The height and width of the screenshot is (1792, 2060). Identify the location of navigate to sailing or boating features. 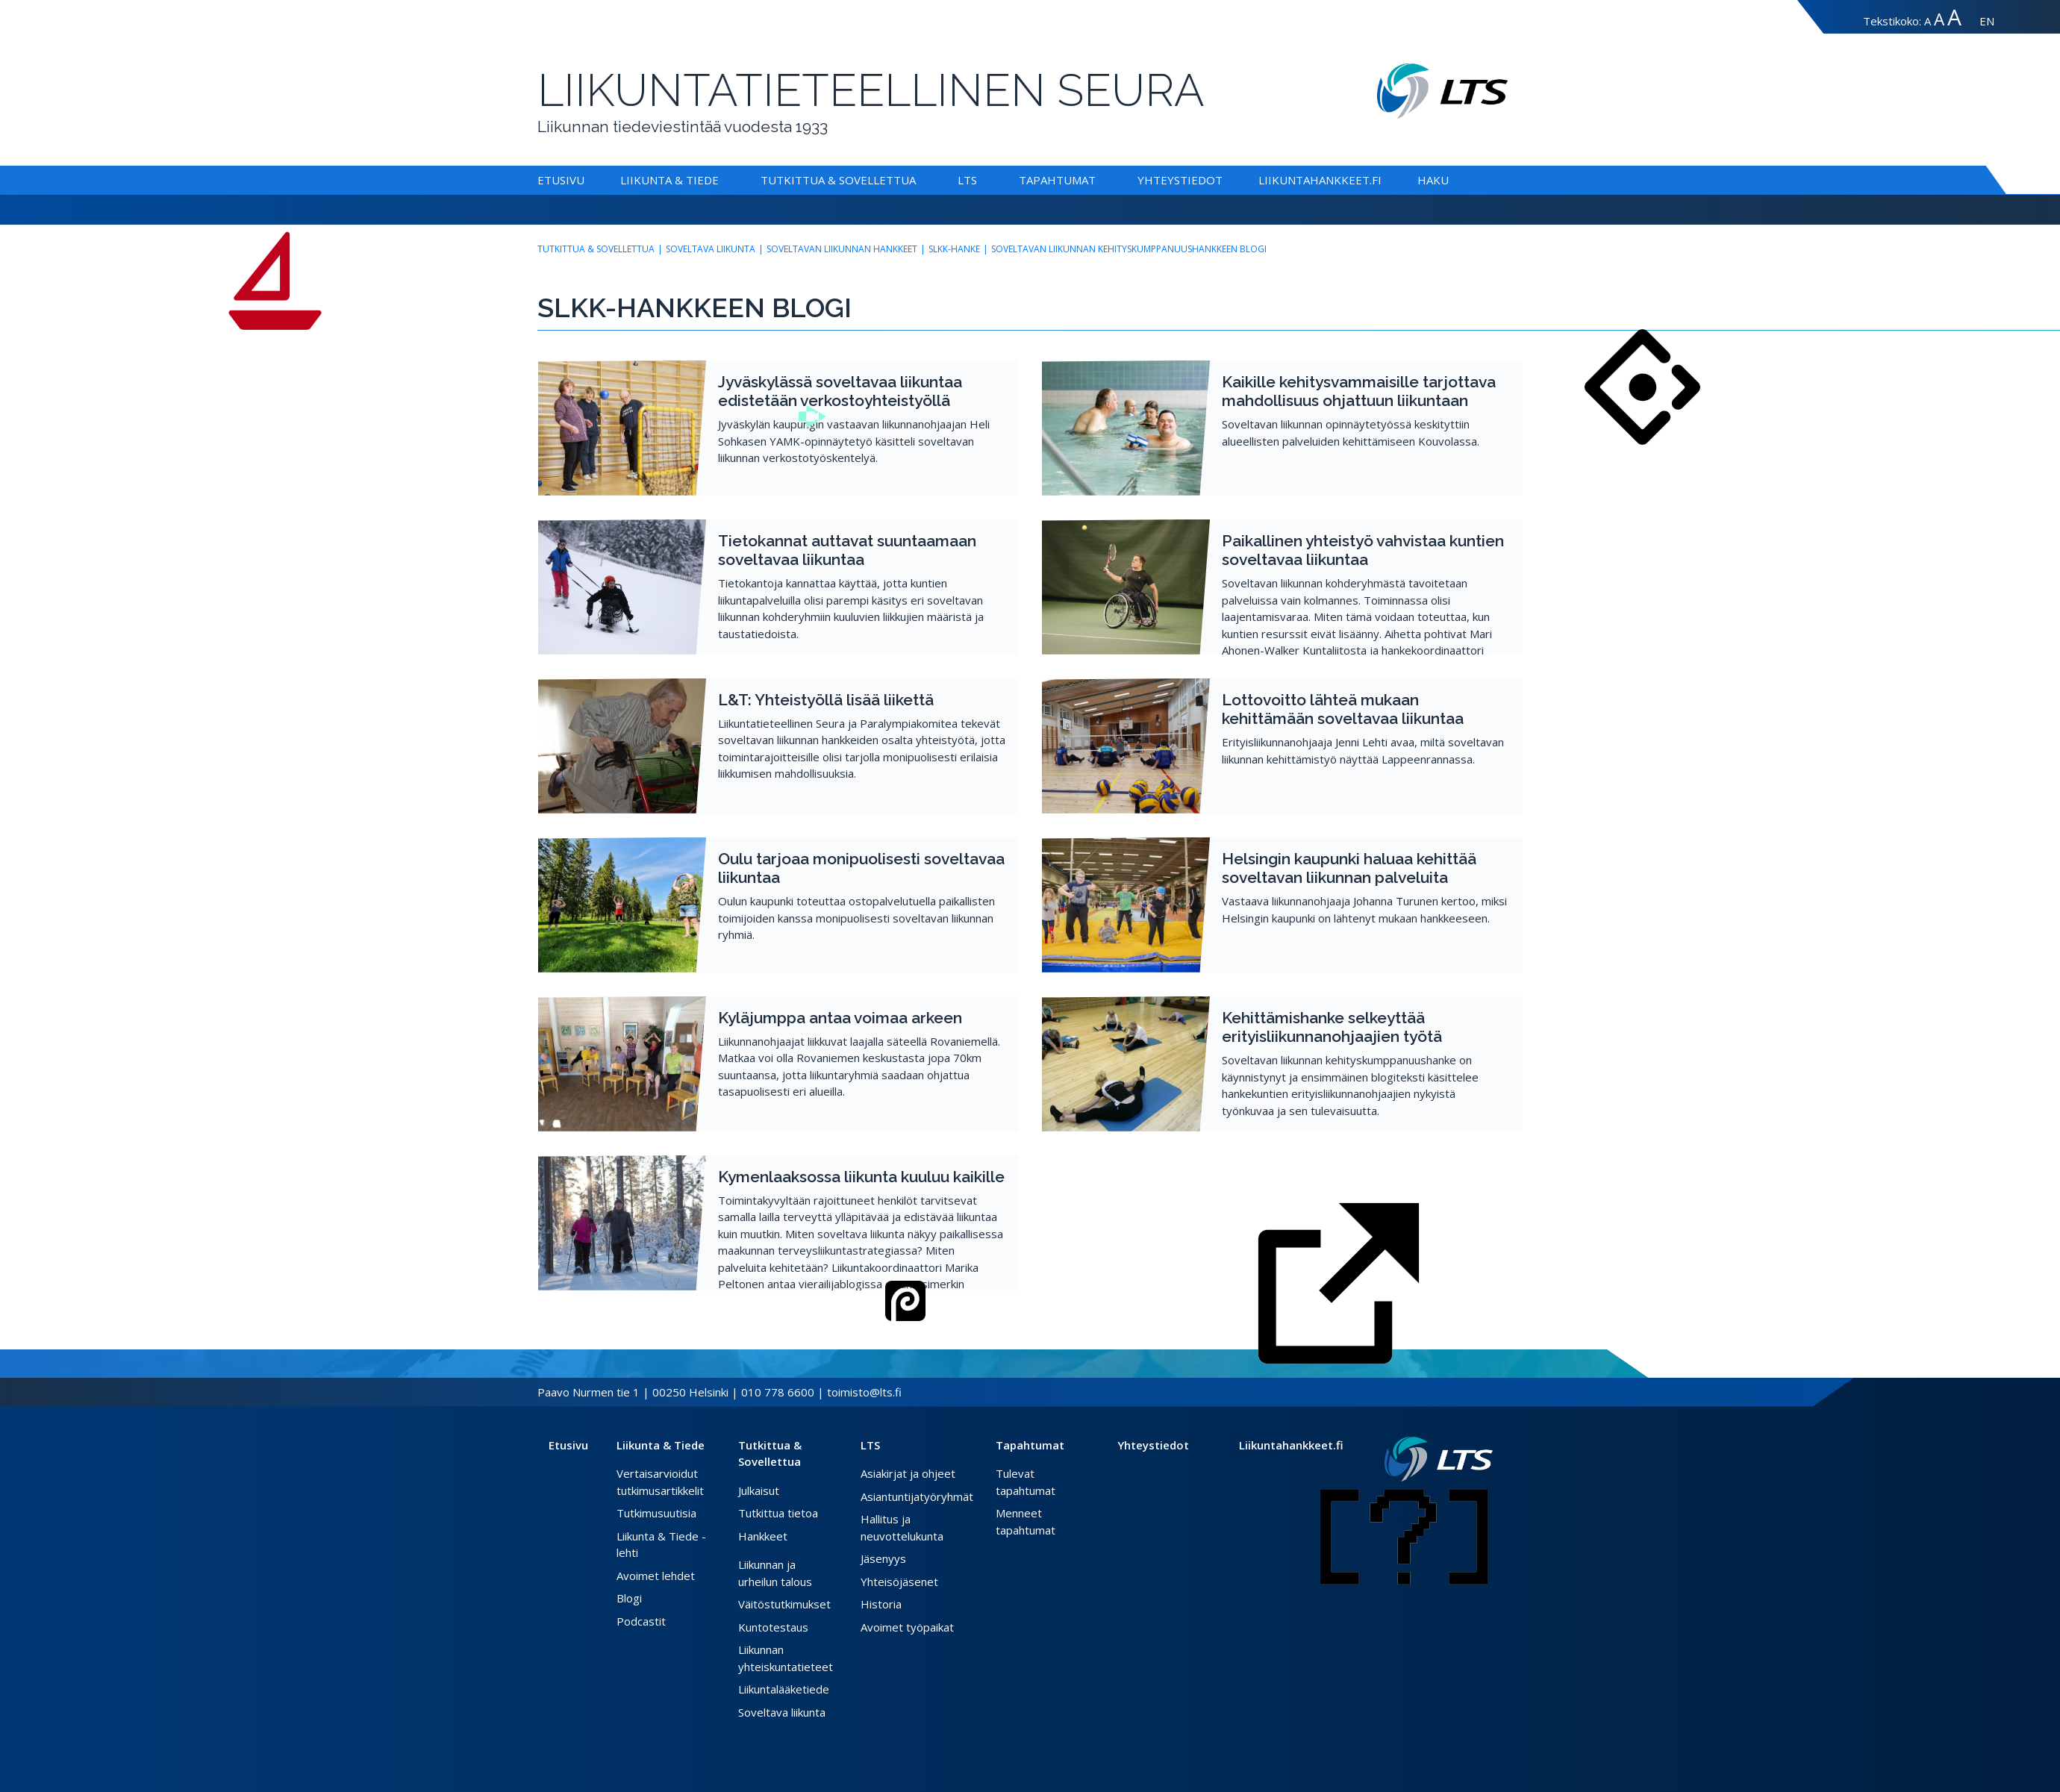
(275, 281).